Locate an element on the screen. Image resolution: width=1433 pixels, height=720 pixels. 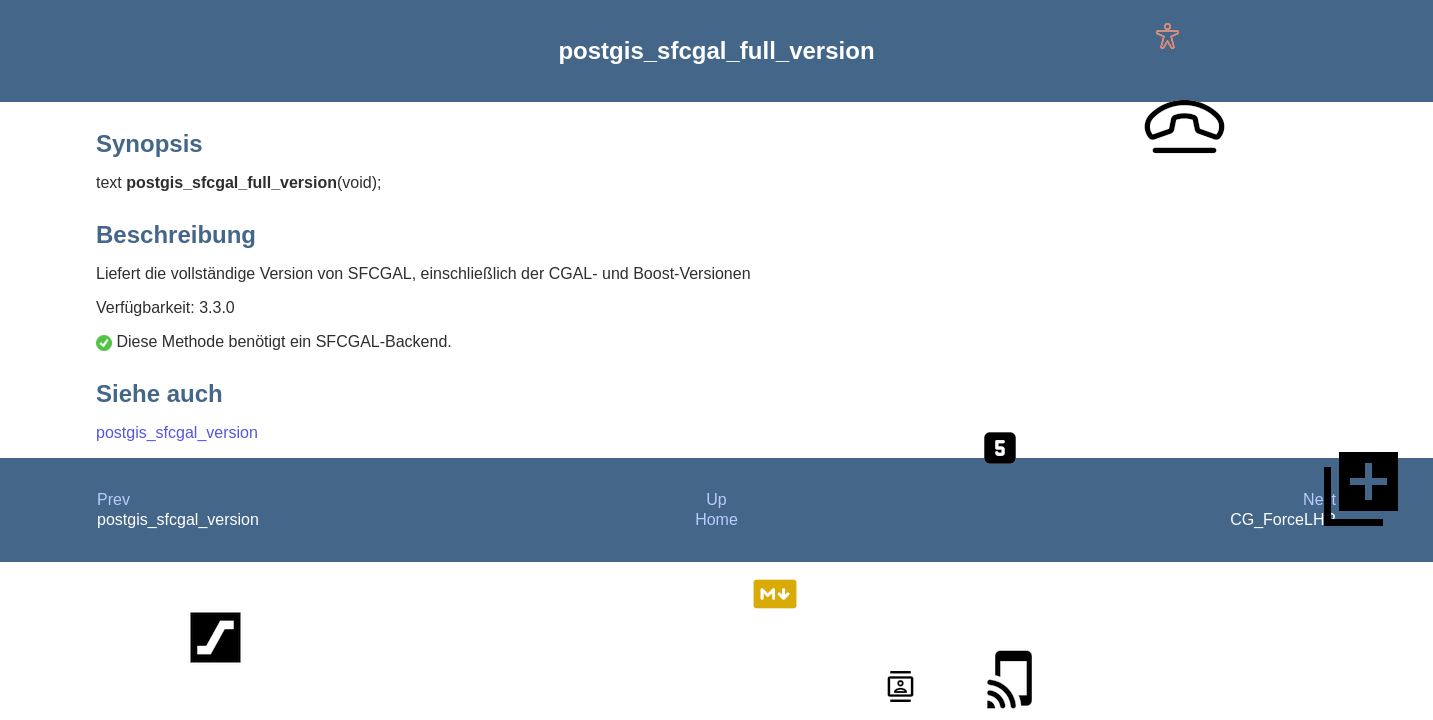
accessibility settings or features is located at coordinates (1167, 36).